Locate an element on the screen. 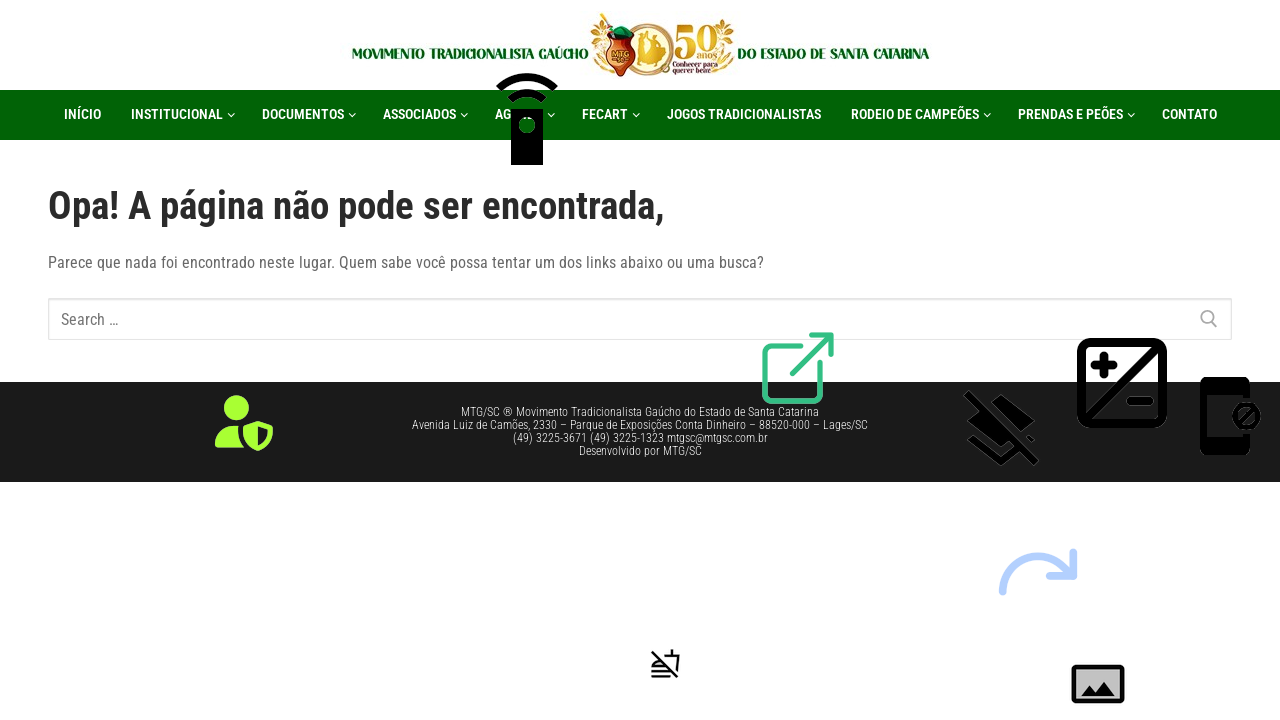  block or restrict an app is located at coordinates (1225, 416).